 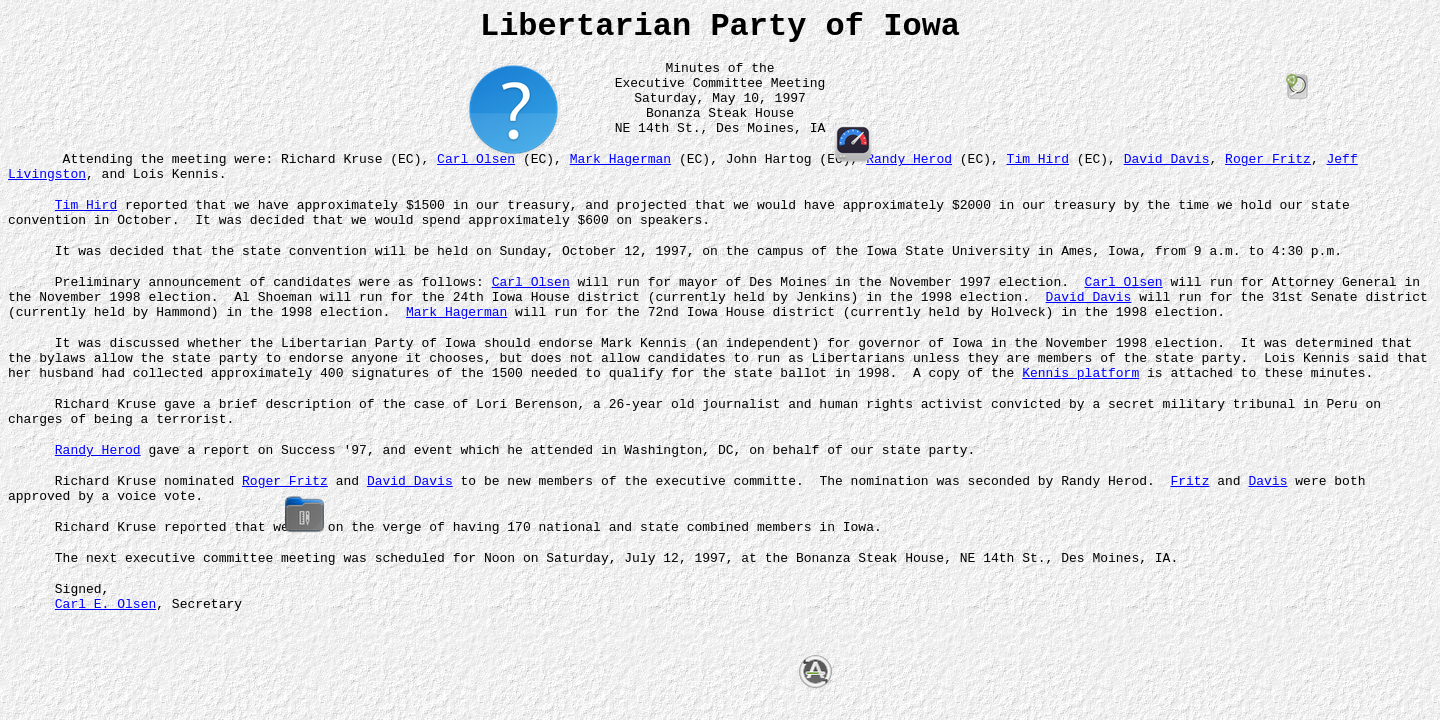 I want to click on open system resource monitor, so click(x=853, y=143).